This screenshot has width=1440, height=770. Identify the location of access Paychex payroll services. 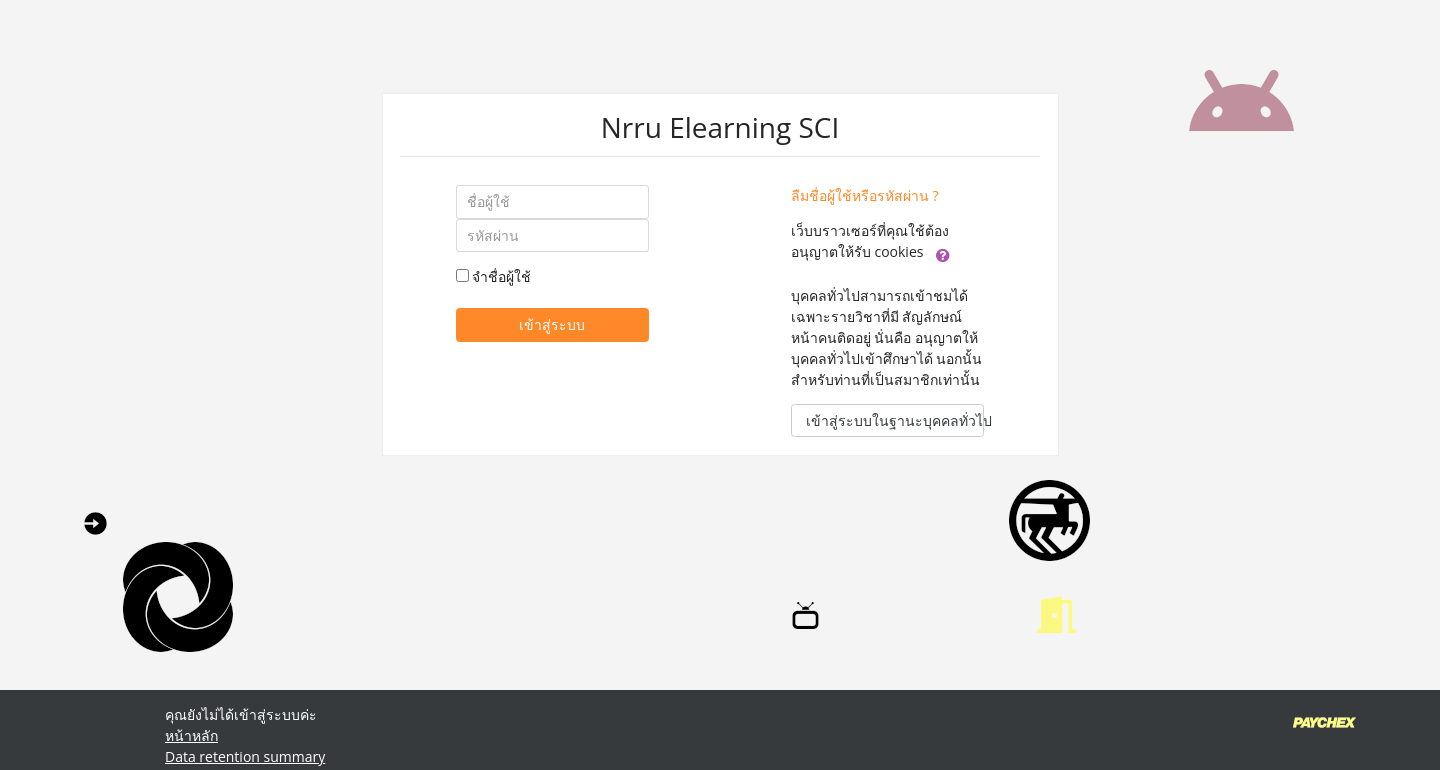
(1324, 722).